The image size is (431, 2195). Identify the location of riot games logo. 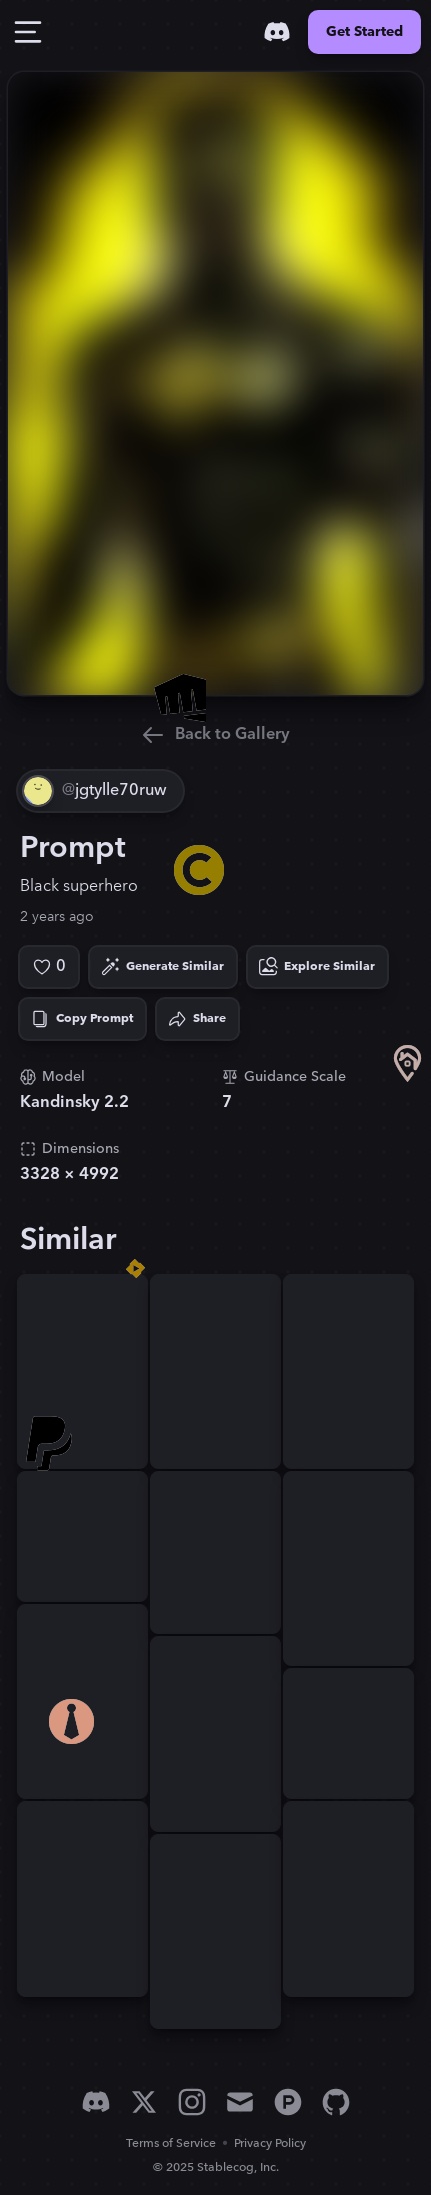
(180, 698).